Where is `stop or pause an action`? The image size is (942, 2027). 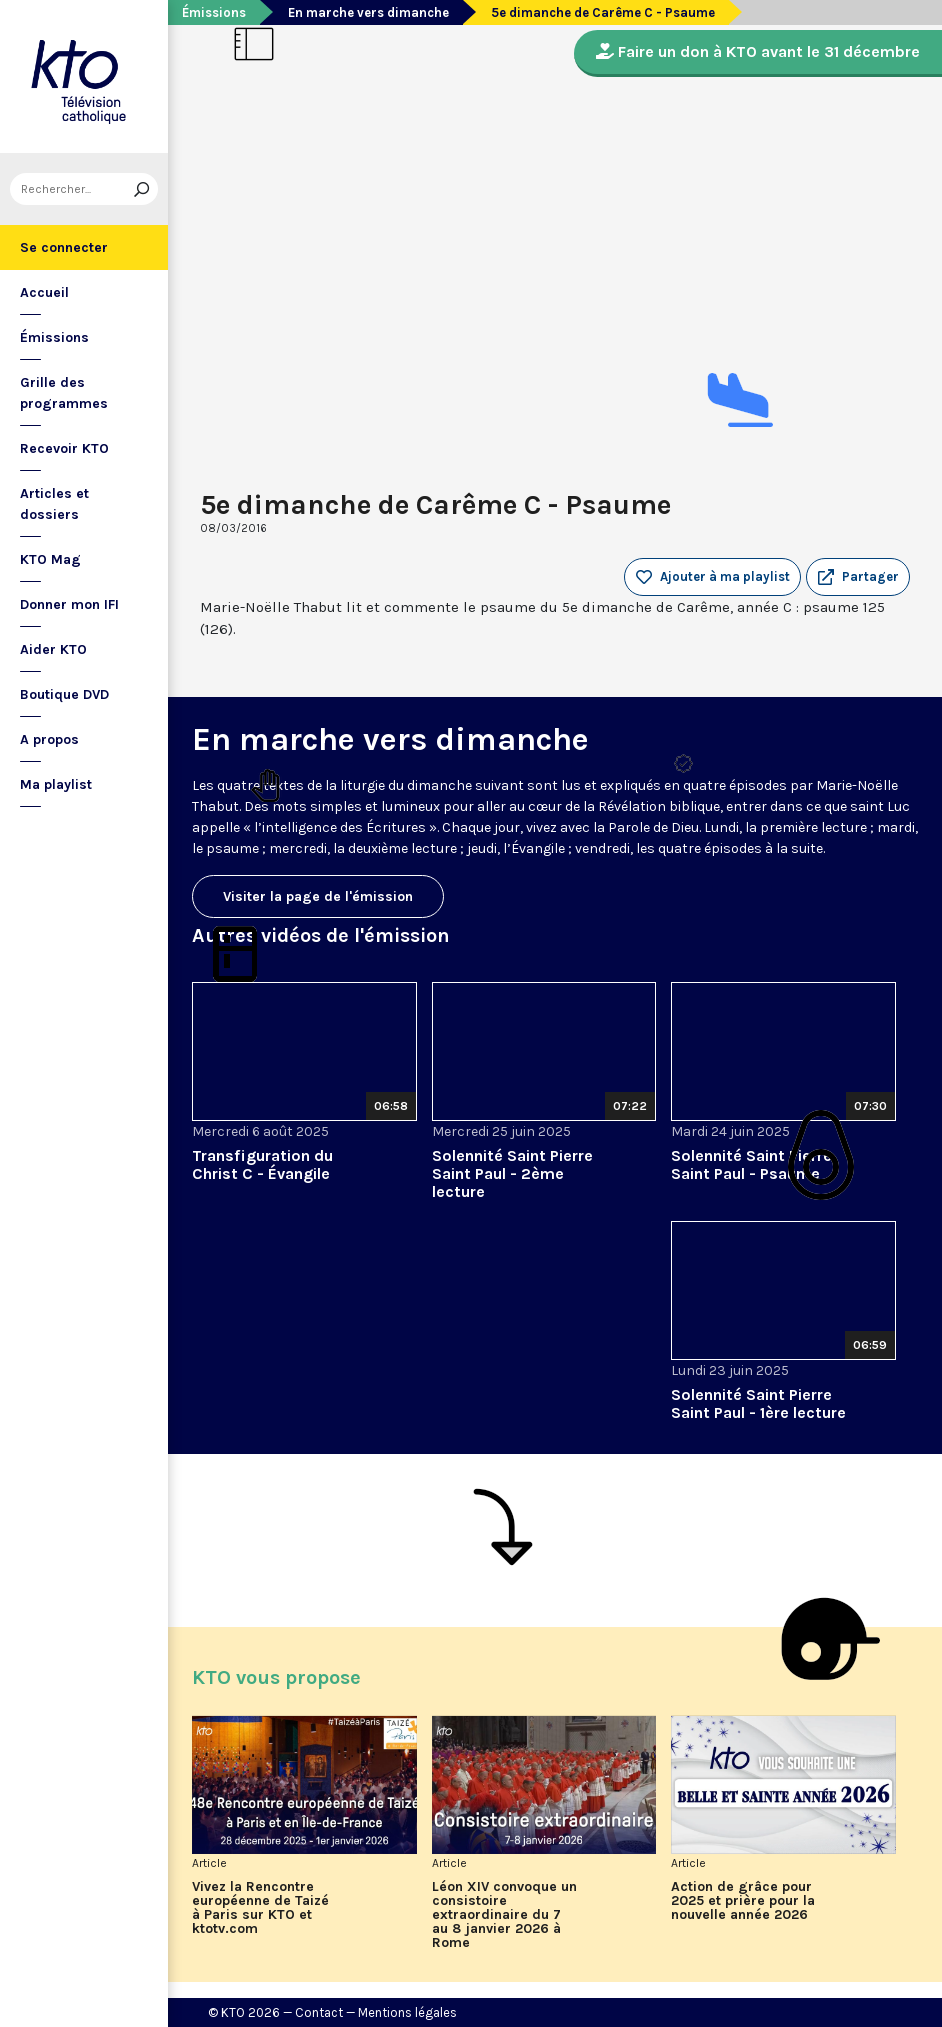
stop or pause an action is located at coordinates (265, 785).